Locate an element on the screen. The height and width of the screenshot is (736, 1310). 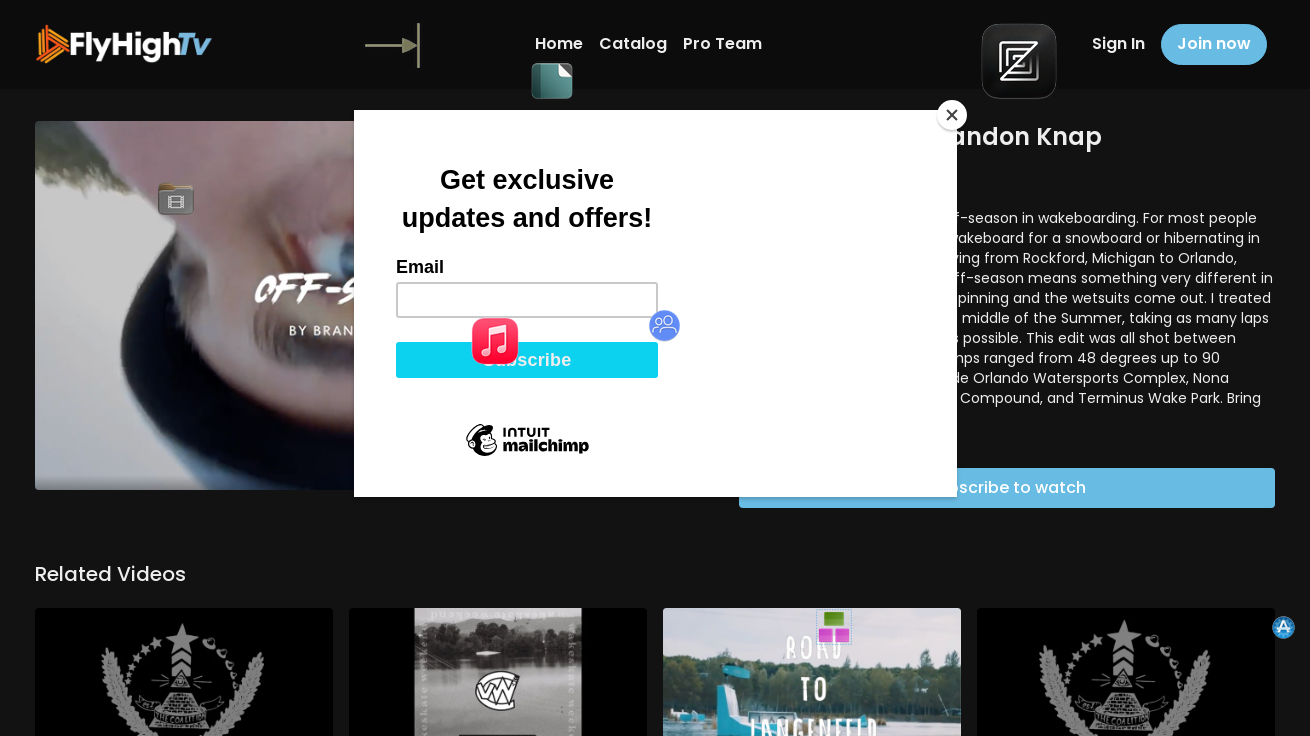
open zed code editor is located at coordinates (1019, 61).